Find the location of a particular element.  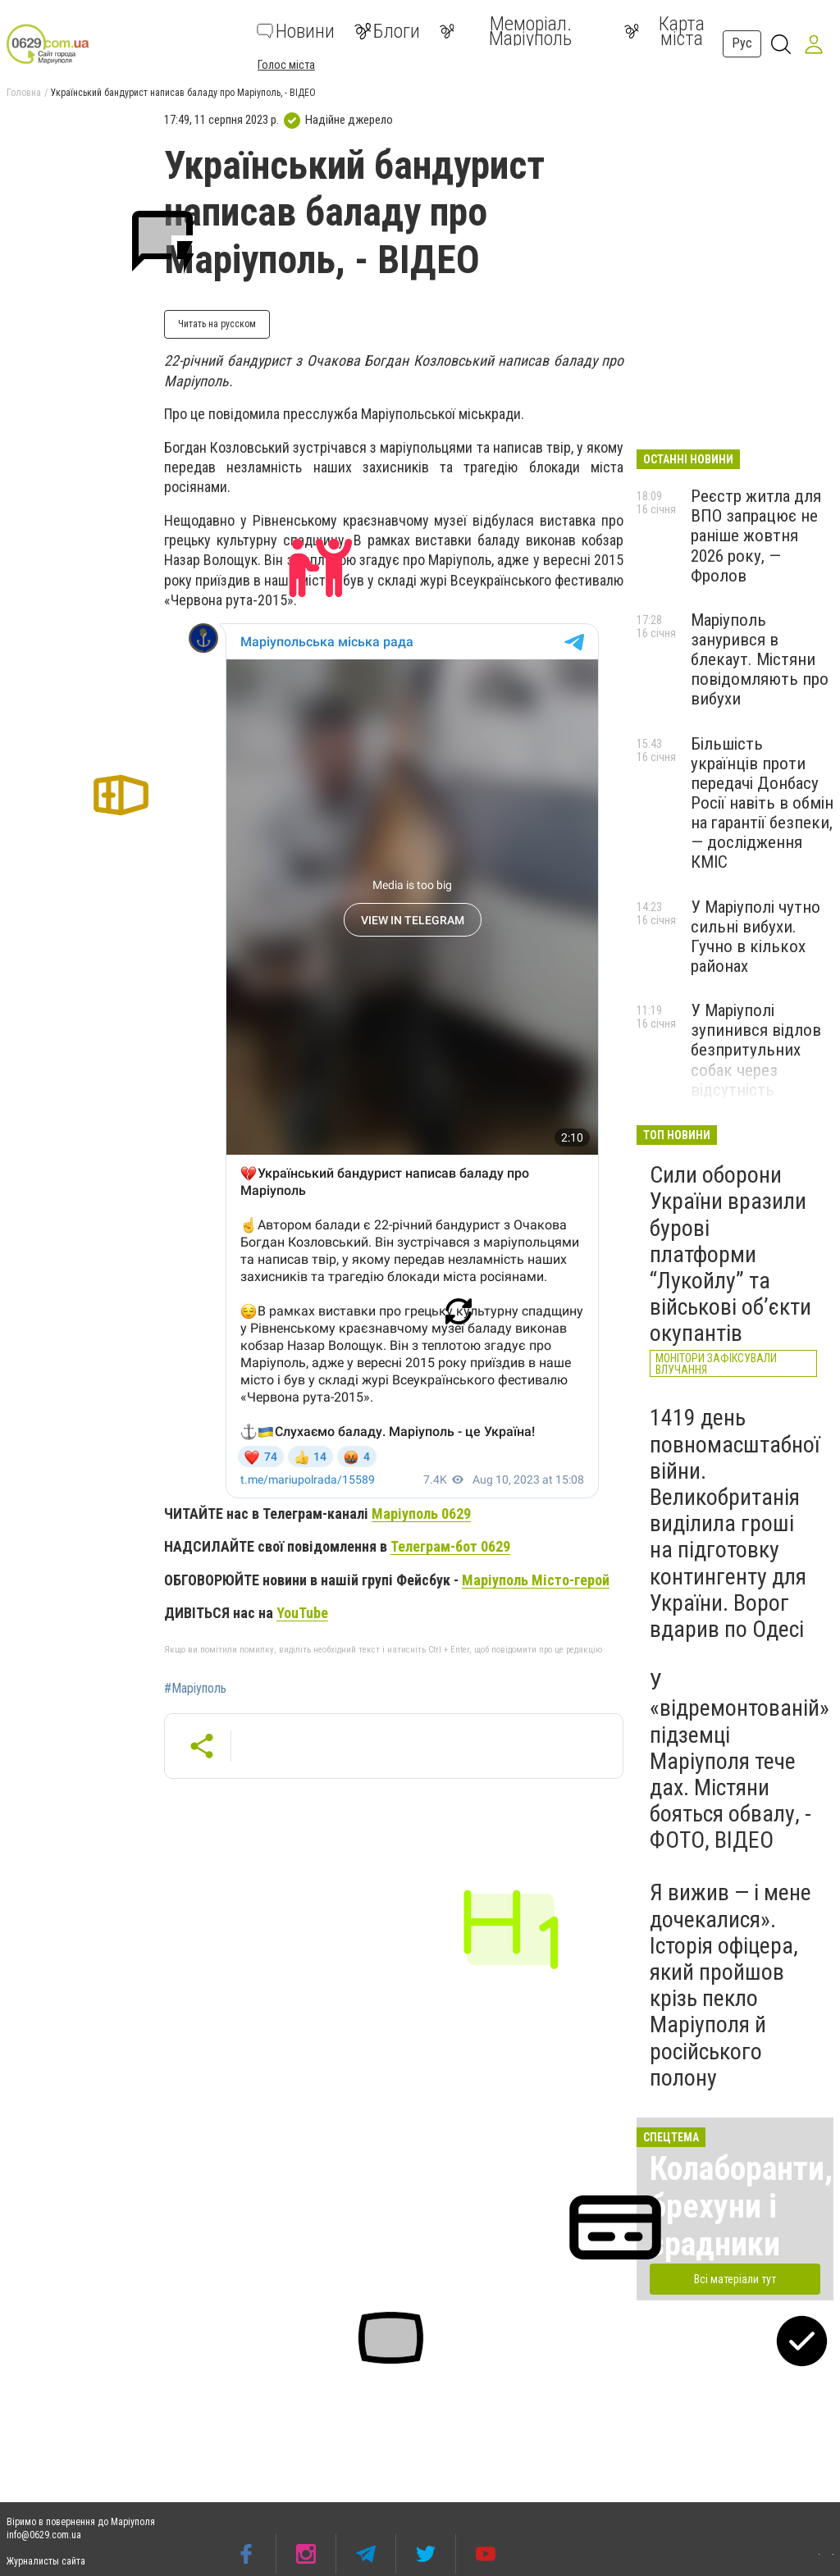

manage payment methods is located at coordinates (615, 2227).